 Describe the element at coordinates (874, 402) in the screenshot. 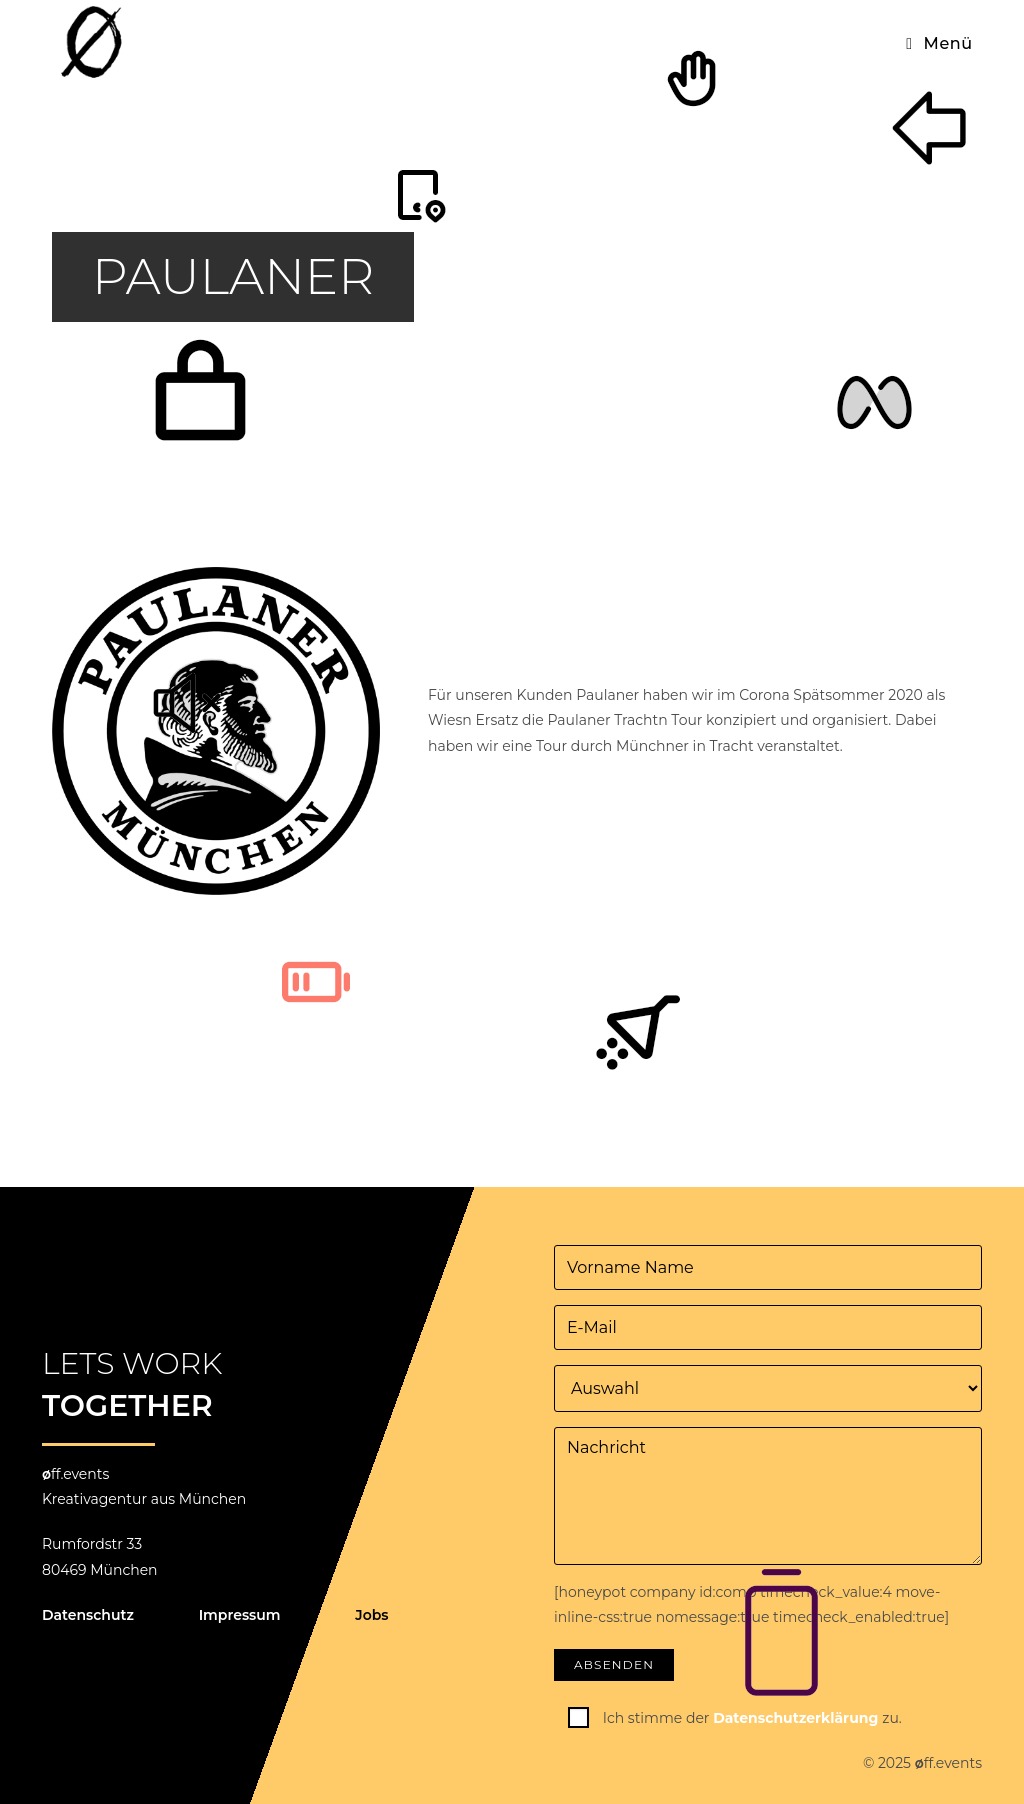

I see `Meta company logo` at that location.